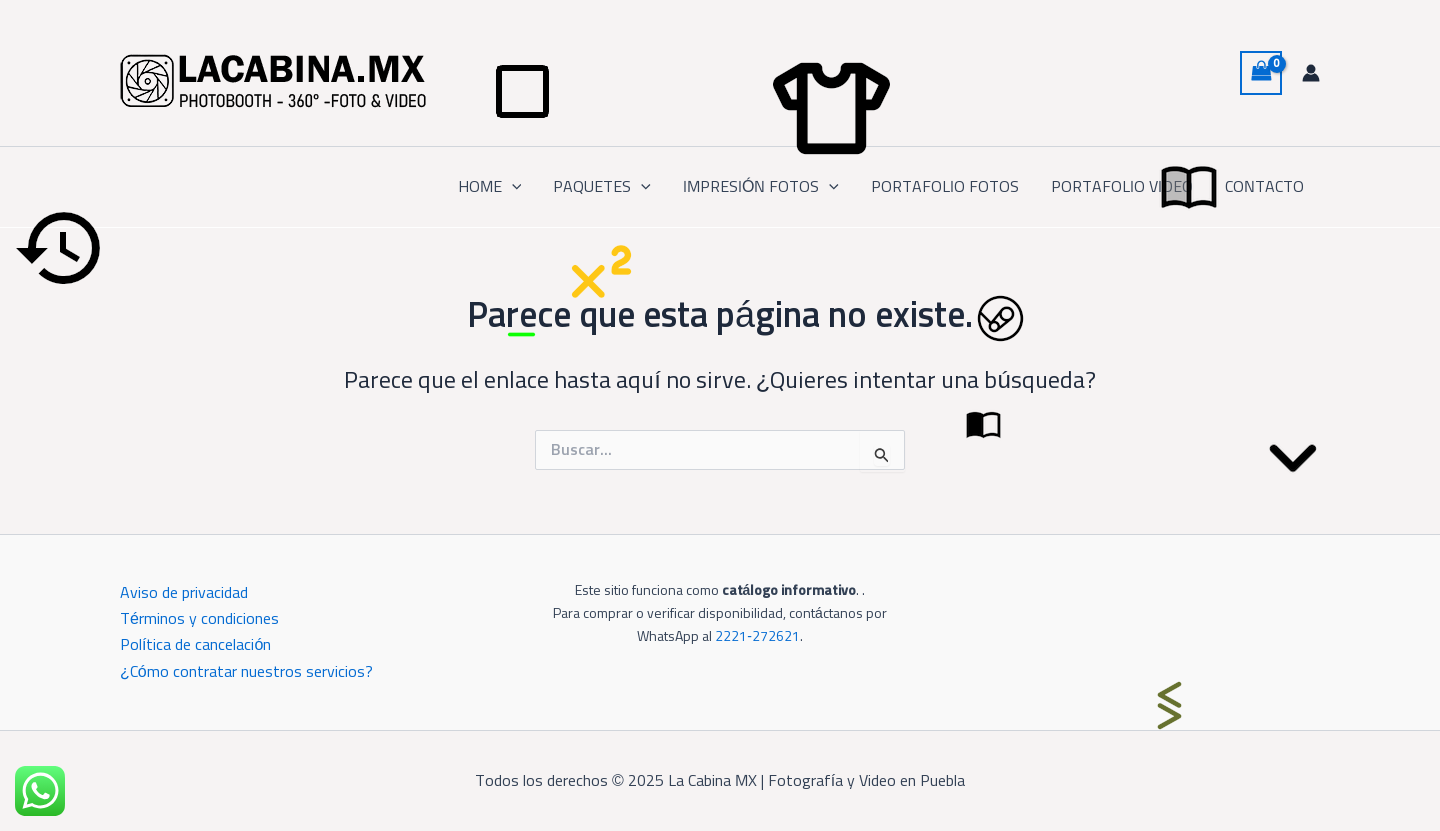 This screenshot has width=1440, height=831. What do you see at coordinates (1189, 185) in the screenshot?
I see `import contacts from address book` at bounding box center [1189, 185].